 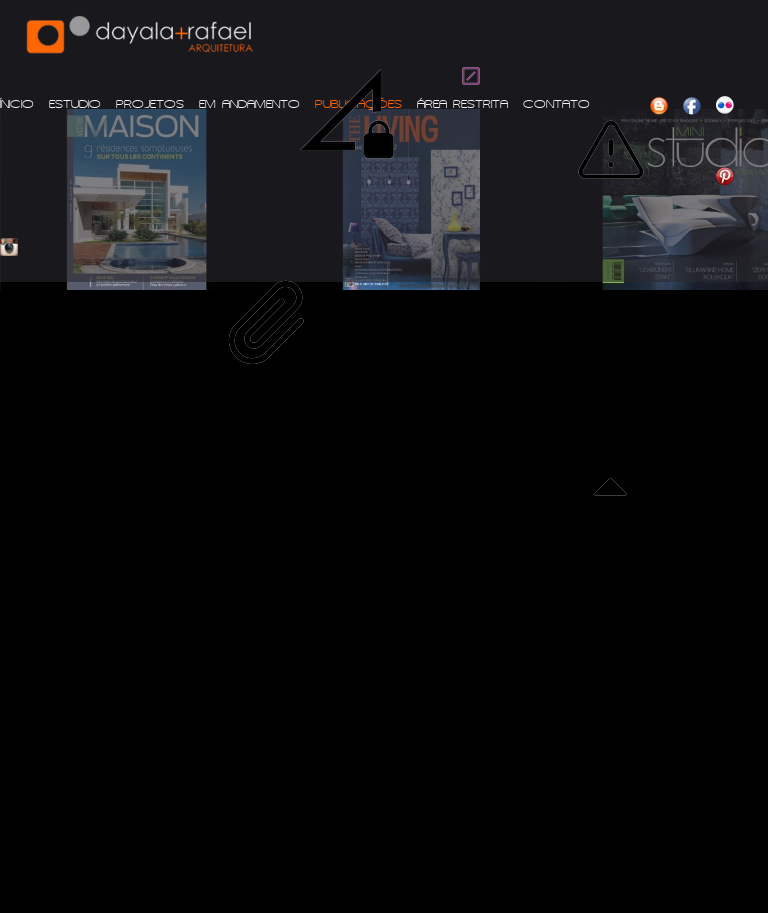 What do you see at coordinates (265, 323) in the screenshot?
I see `attach a file to your message` at bounding box center [265, 323].